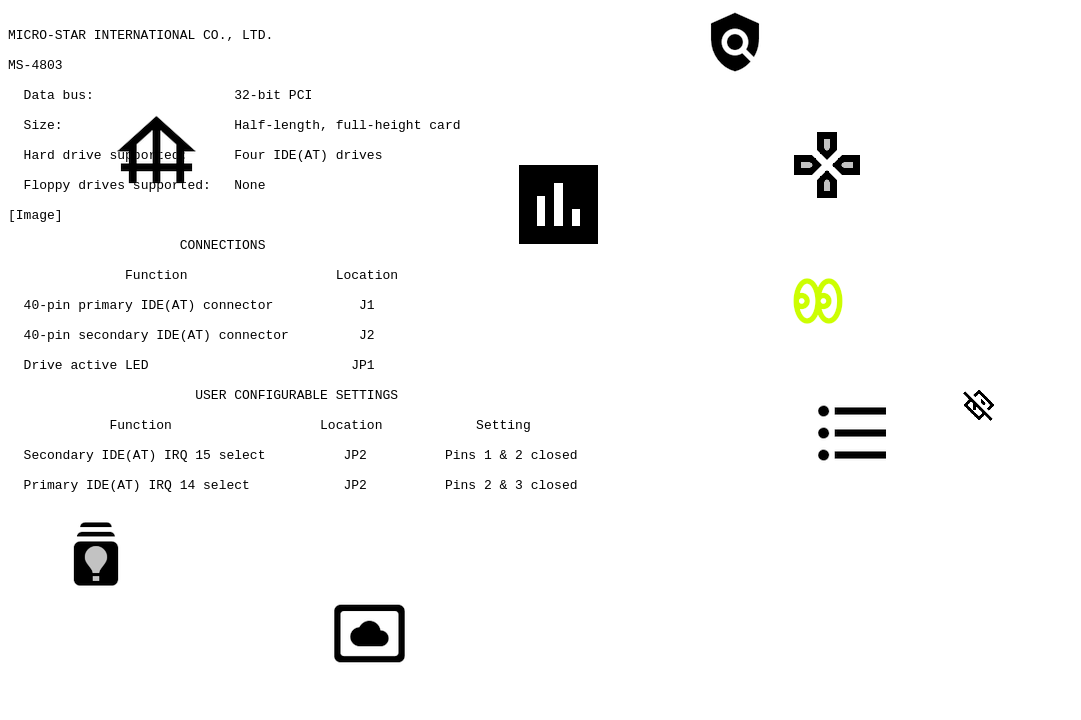 The width and height of the screenshot is (1081, 720). I want to click on view analytics or performance reports, so click(558, 204).